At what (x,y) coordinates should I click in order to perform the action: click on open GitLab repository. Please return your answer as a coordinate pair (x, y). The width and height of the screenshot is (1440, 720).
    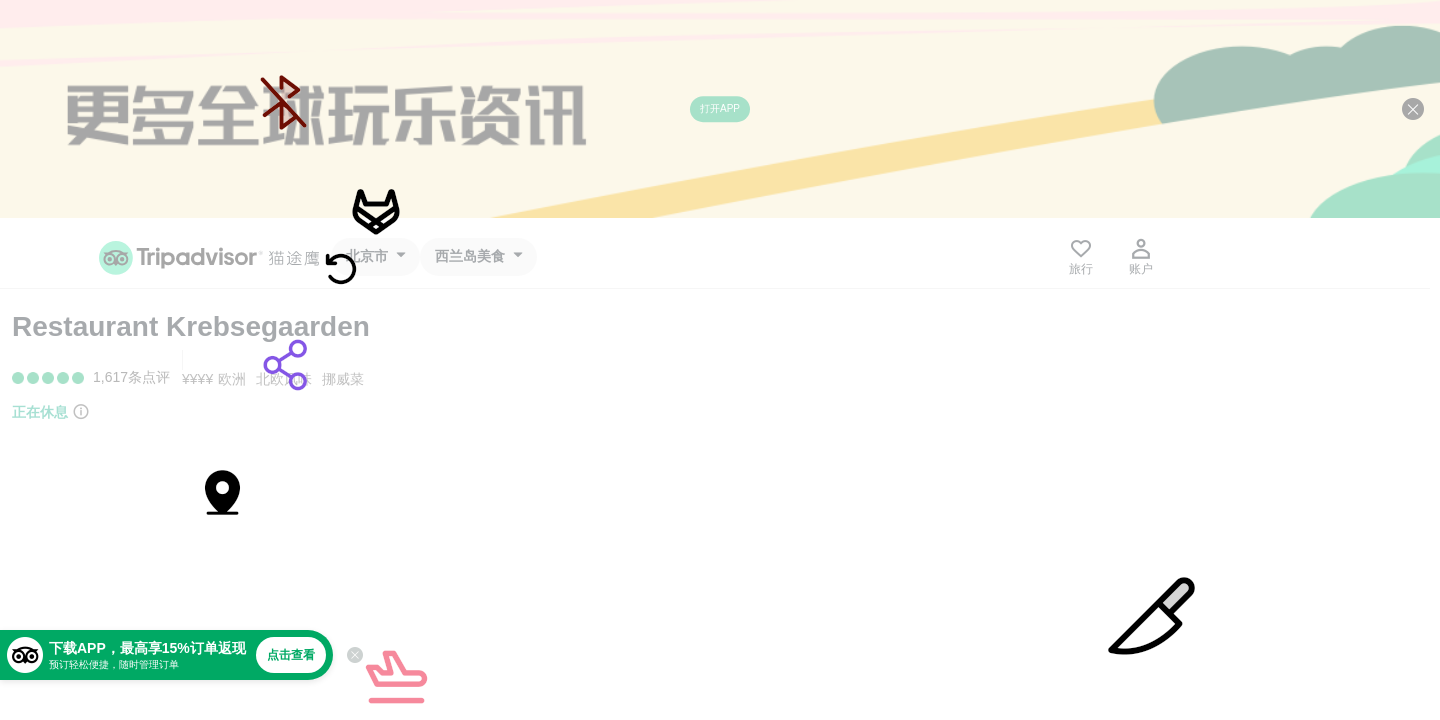
    Looking at the image, I should click on (376, 211).